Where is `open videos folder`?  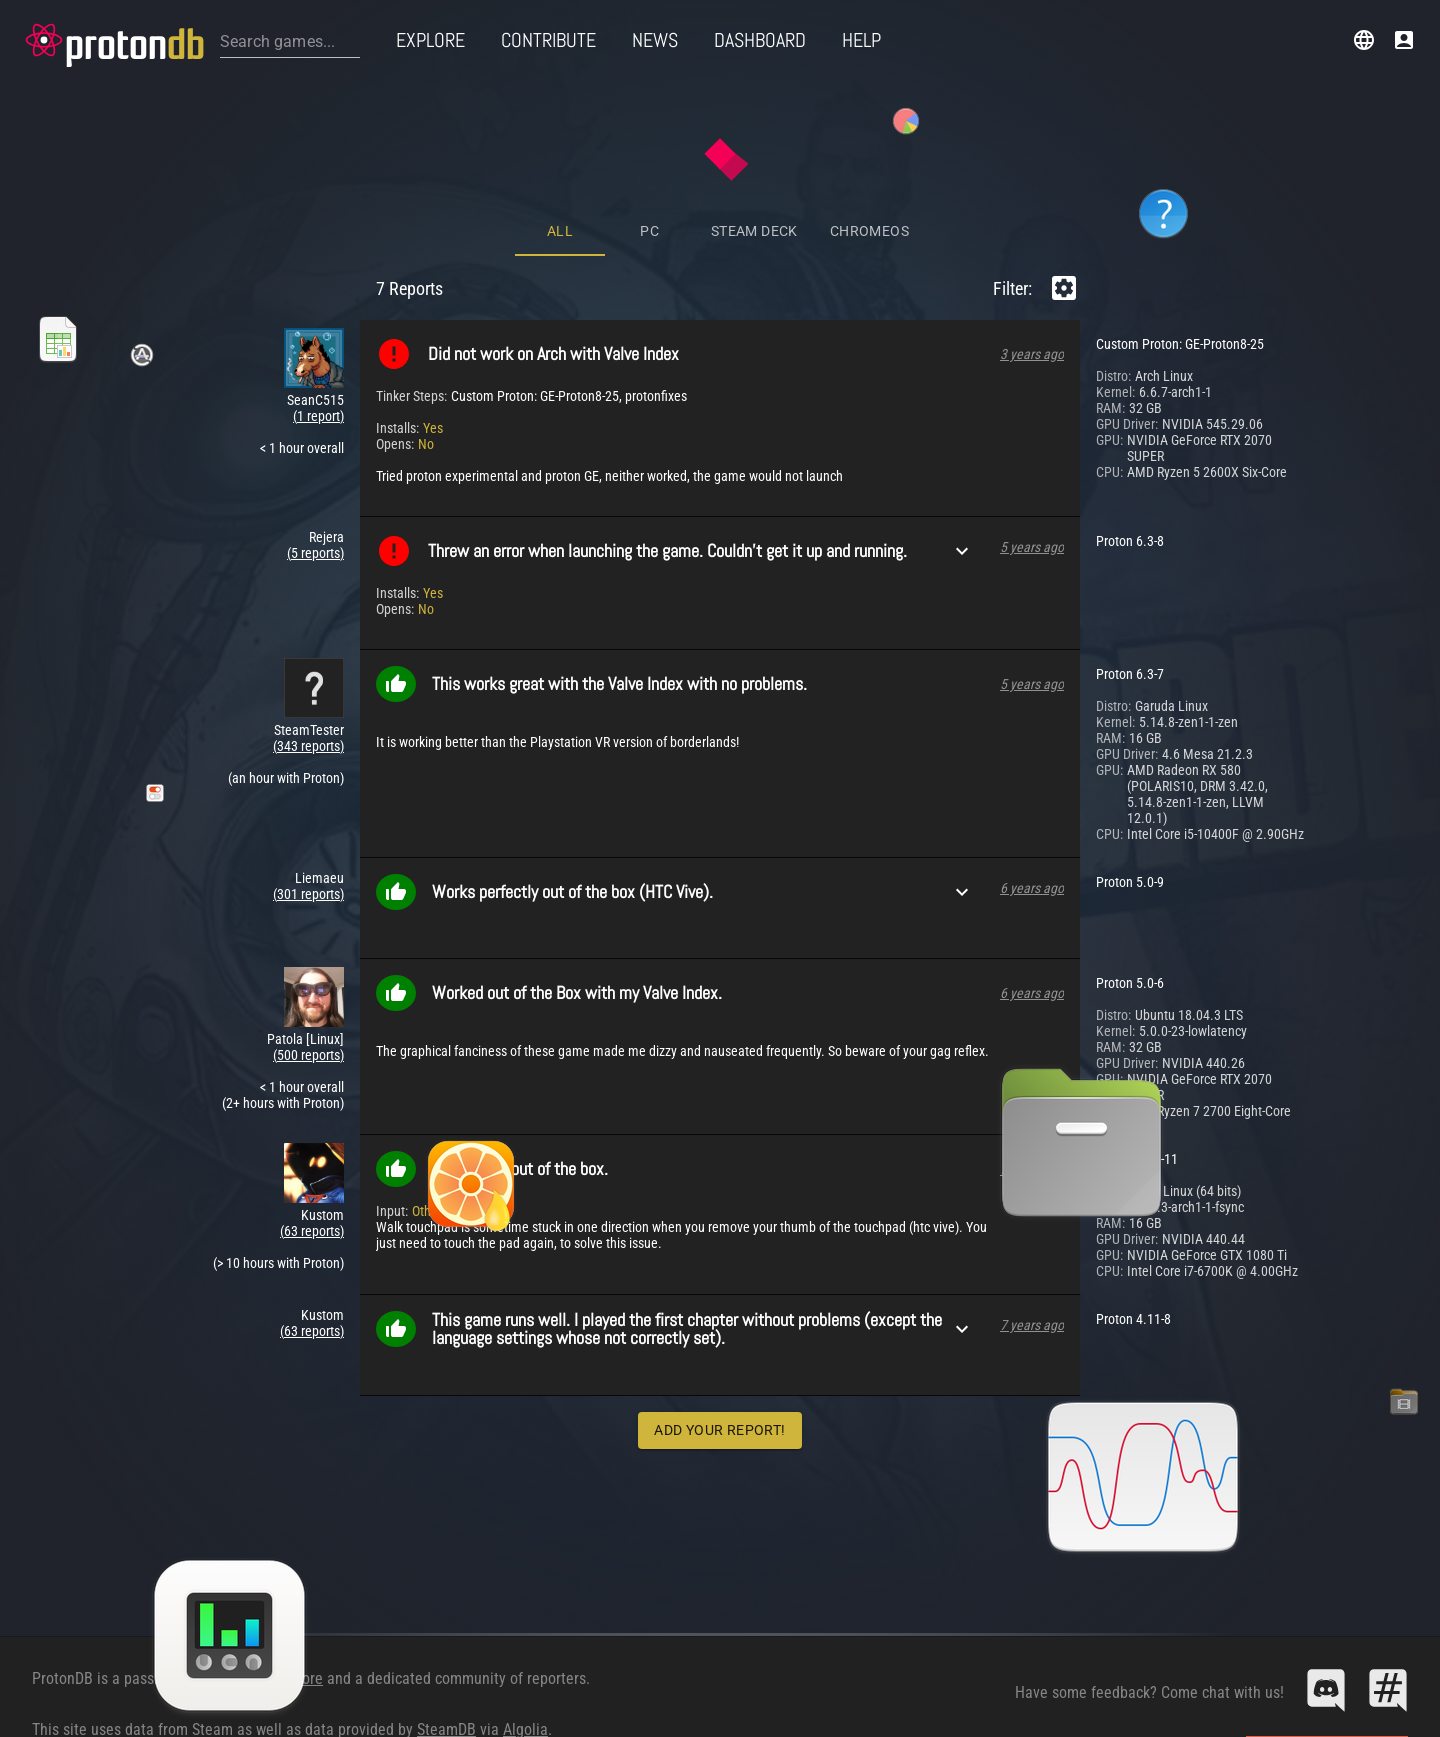 open videos folder is located at coordinates (1404, 1401).